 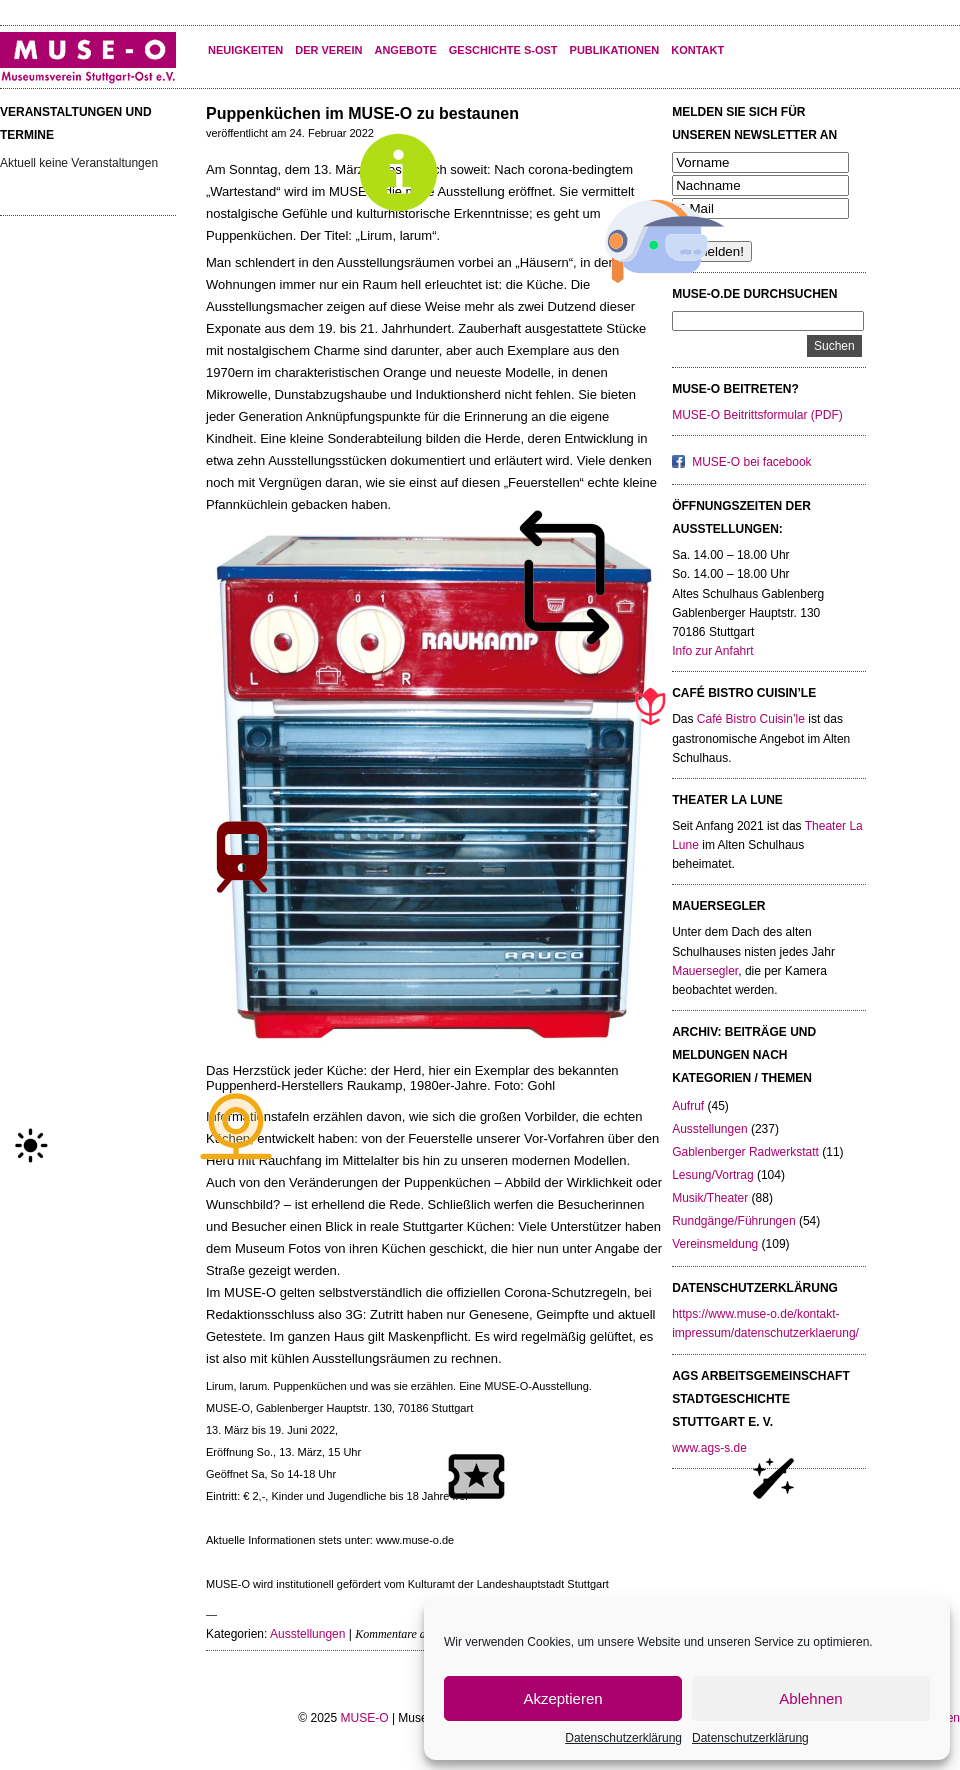 I want to click on view more information or details, so click(x=398, y=172).